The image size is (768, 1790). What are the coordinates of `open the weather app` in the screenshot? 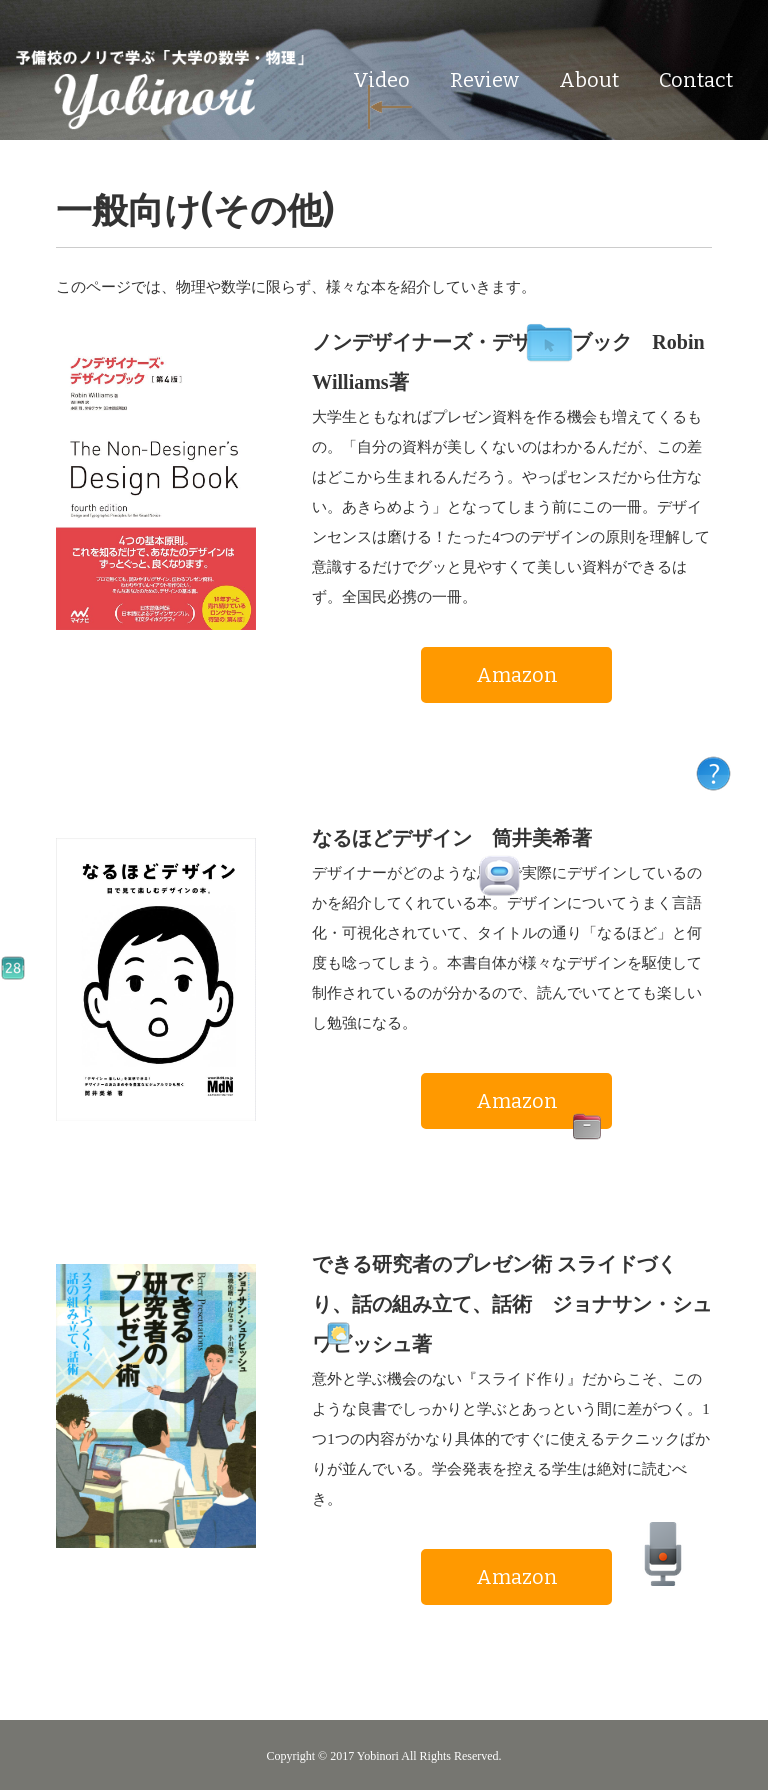 It's located at (338, 1333).